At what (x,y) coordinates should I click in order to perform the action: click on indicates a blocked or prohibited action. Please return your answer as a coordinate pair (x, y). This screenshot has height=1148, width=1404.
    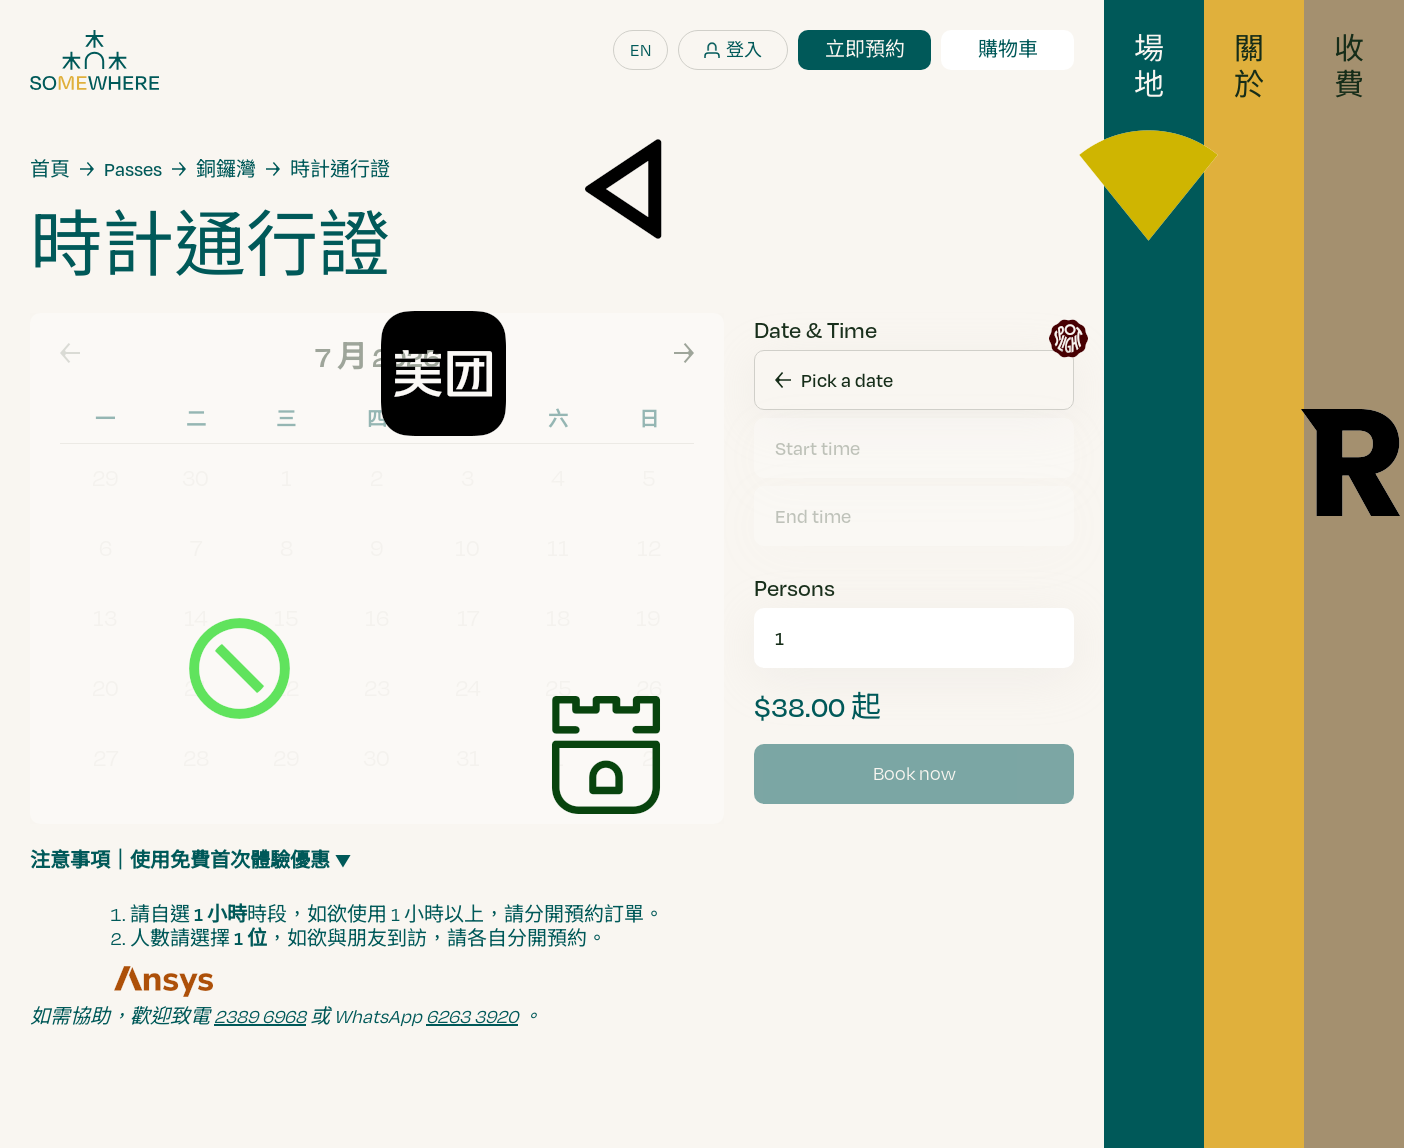
    Looking at the image, I should click on (239, 668).